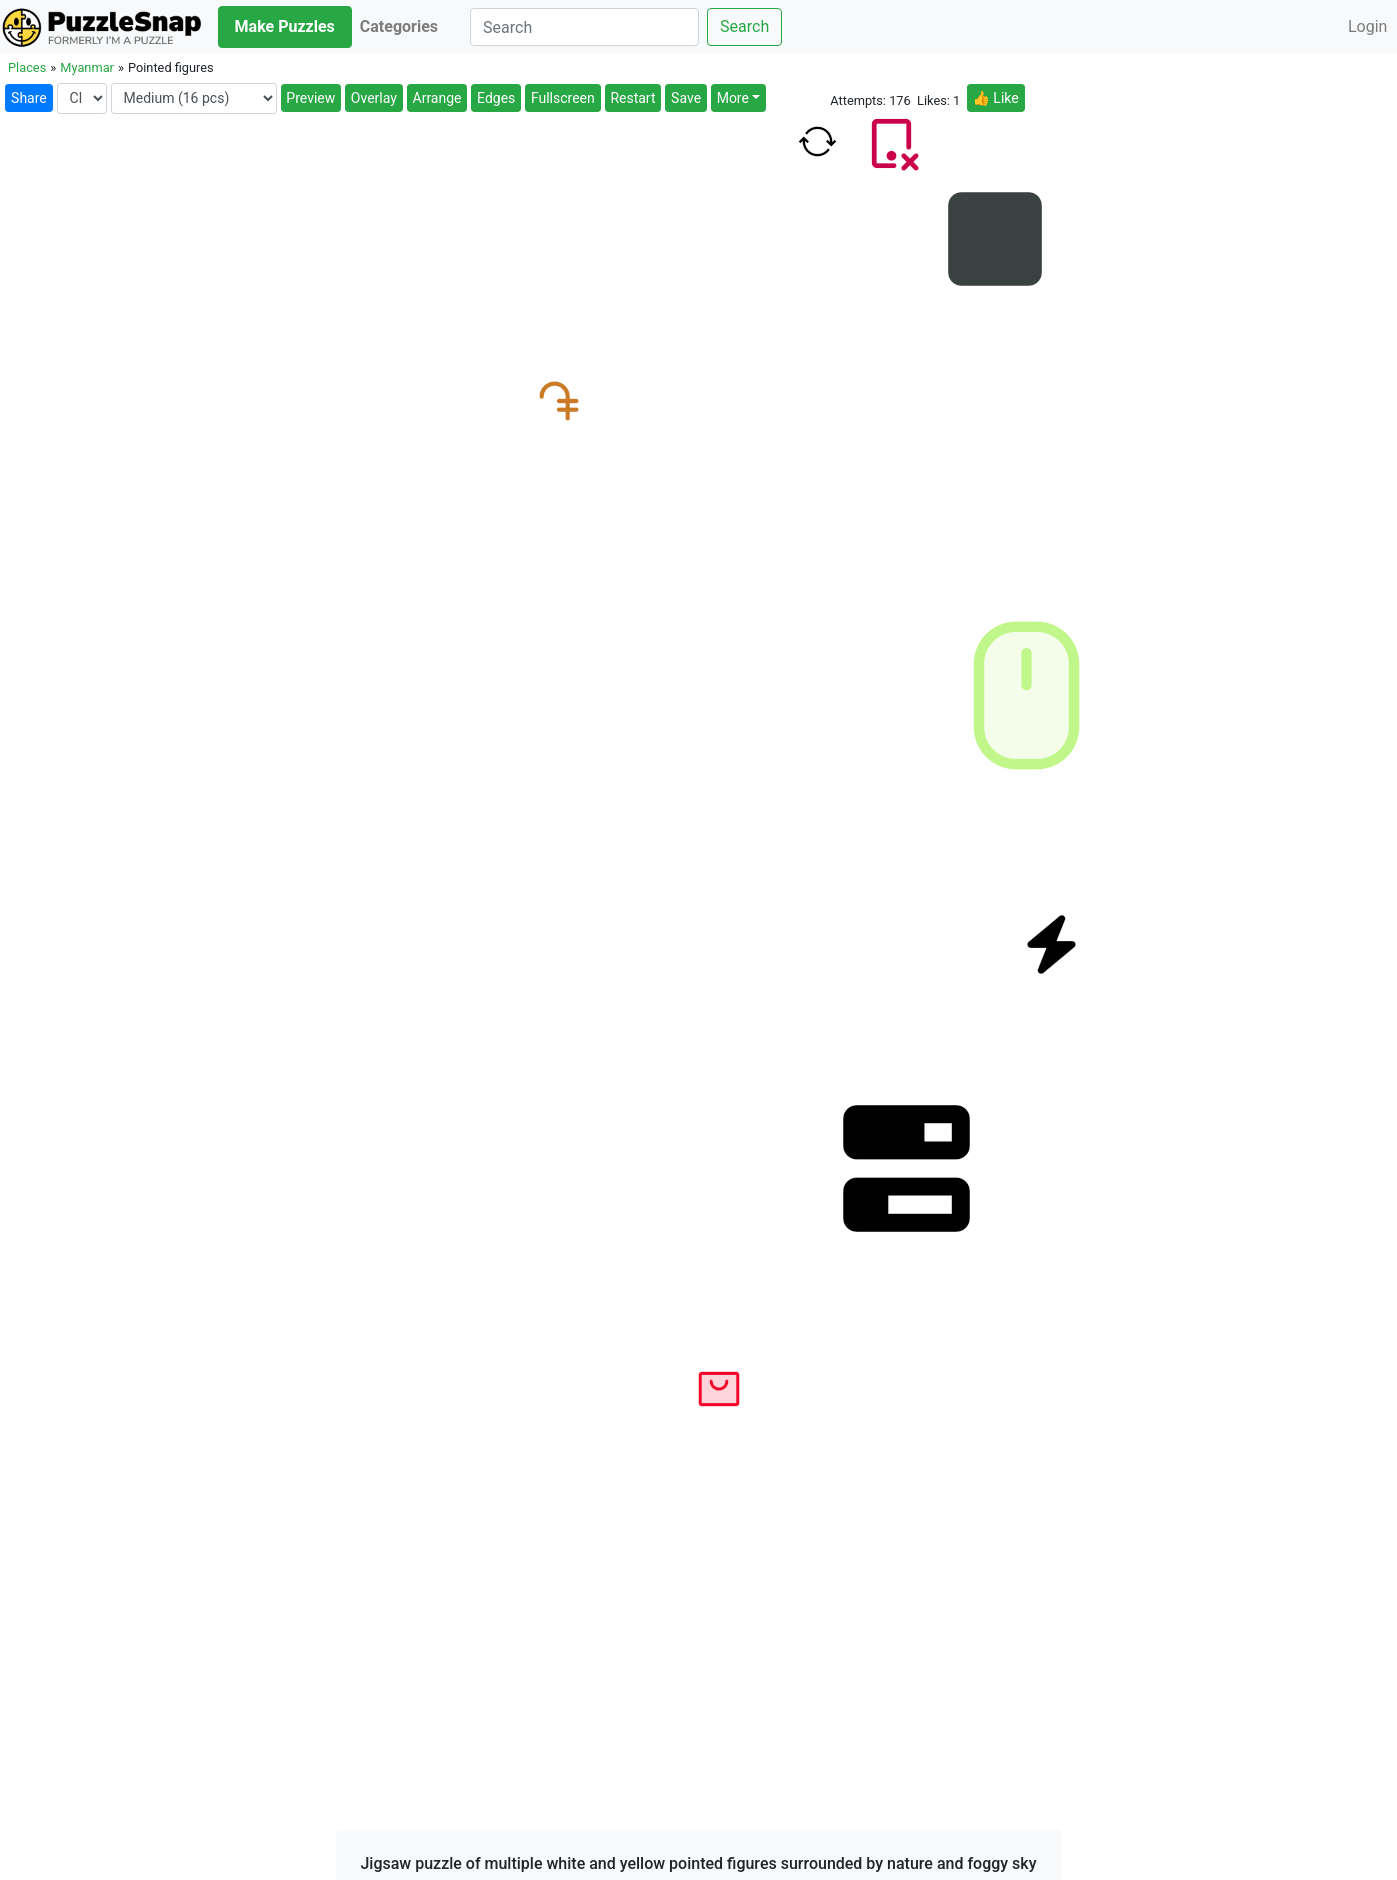 This screenshot has width=1397, height=1880. Describe the element at coordinates (1026, 695) in the screenshot. I see `adjust mouse or cursor settings` at that location.